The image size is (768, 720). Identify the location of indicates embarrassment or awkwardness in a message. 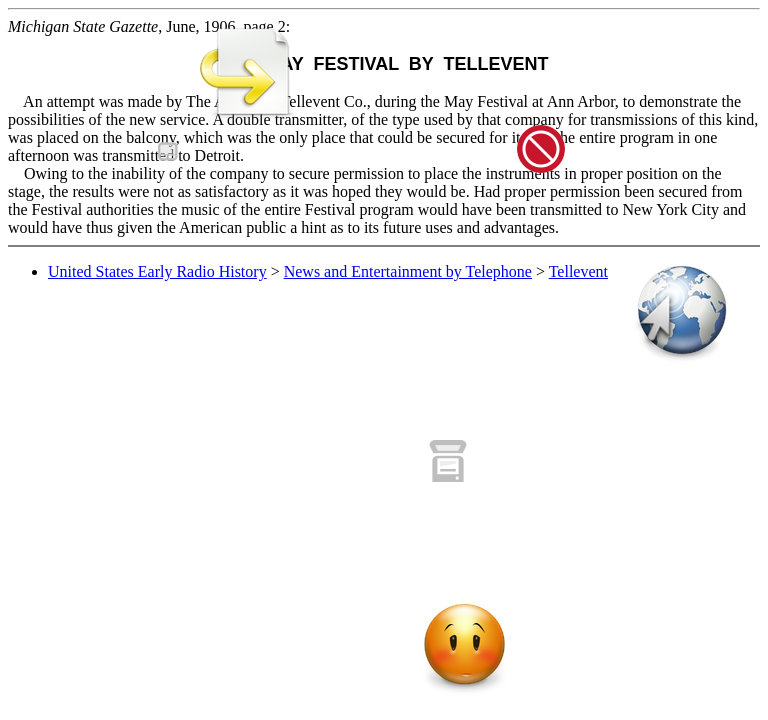
(465, 648).